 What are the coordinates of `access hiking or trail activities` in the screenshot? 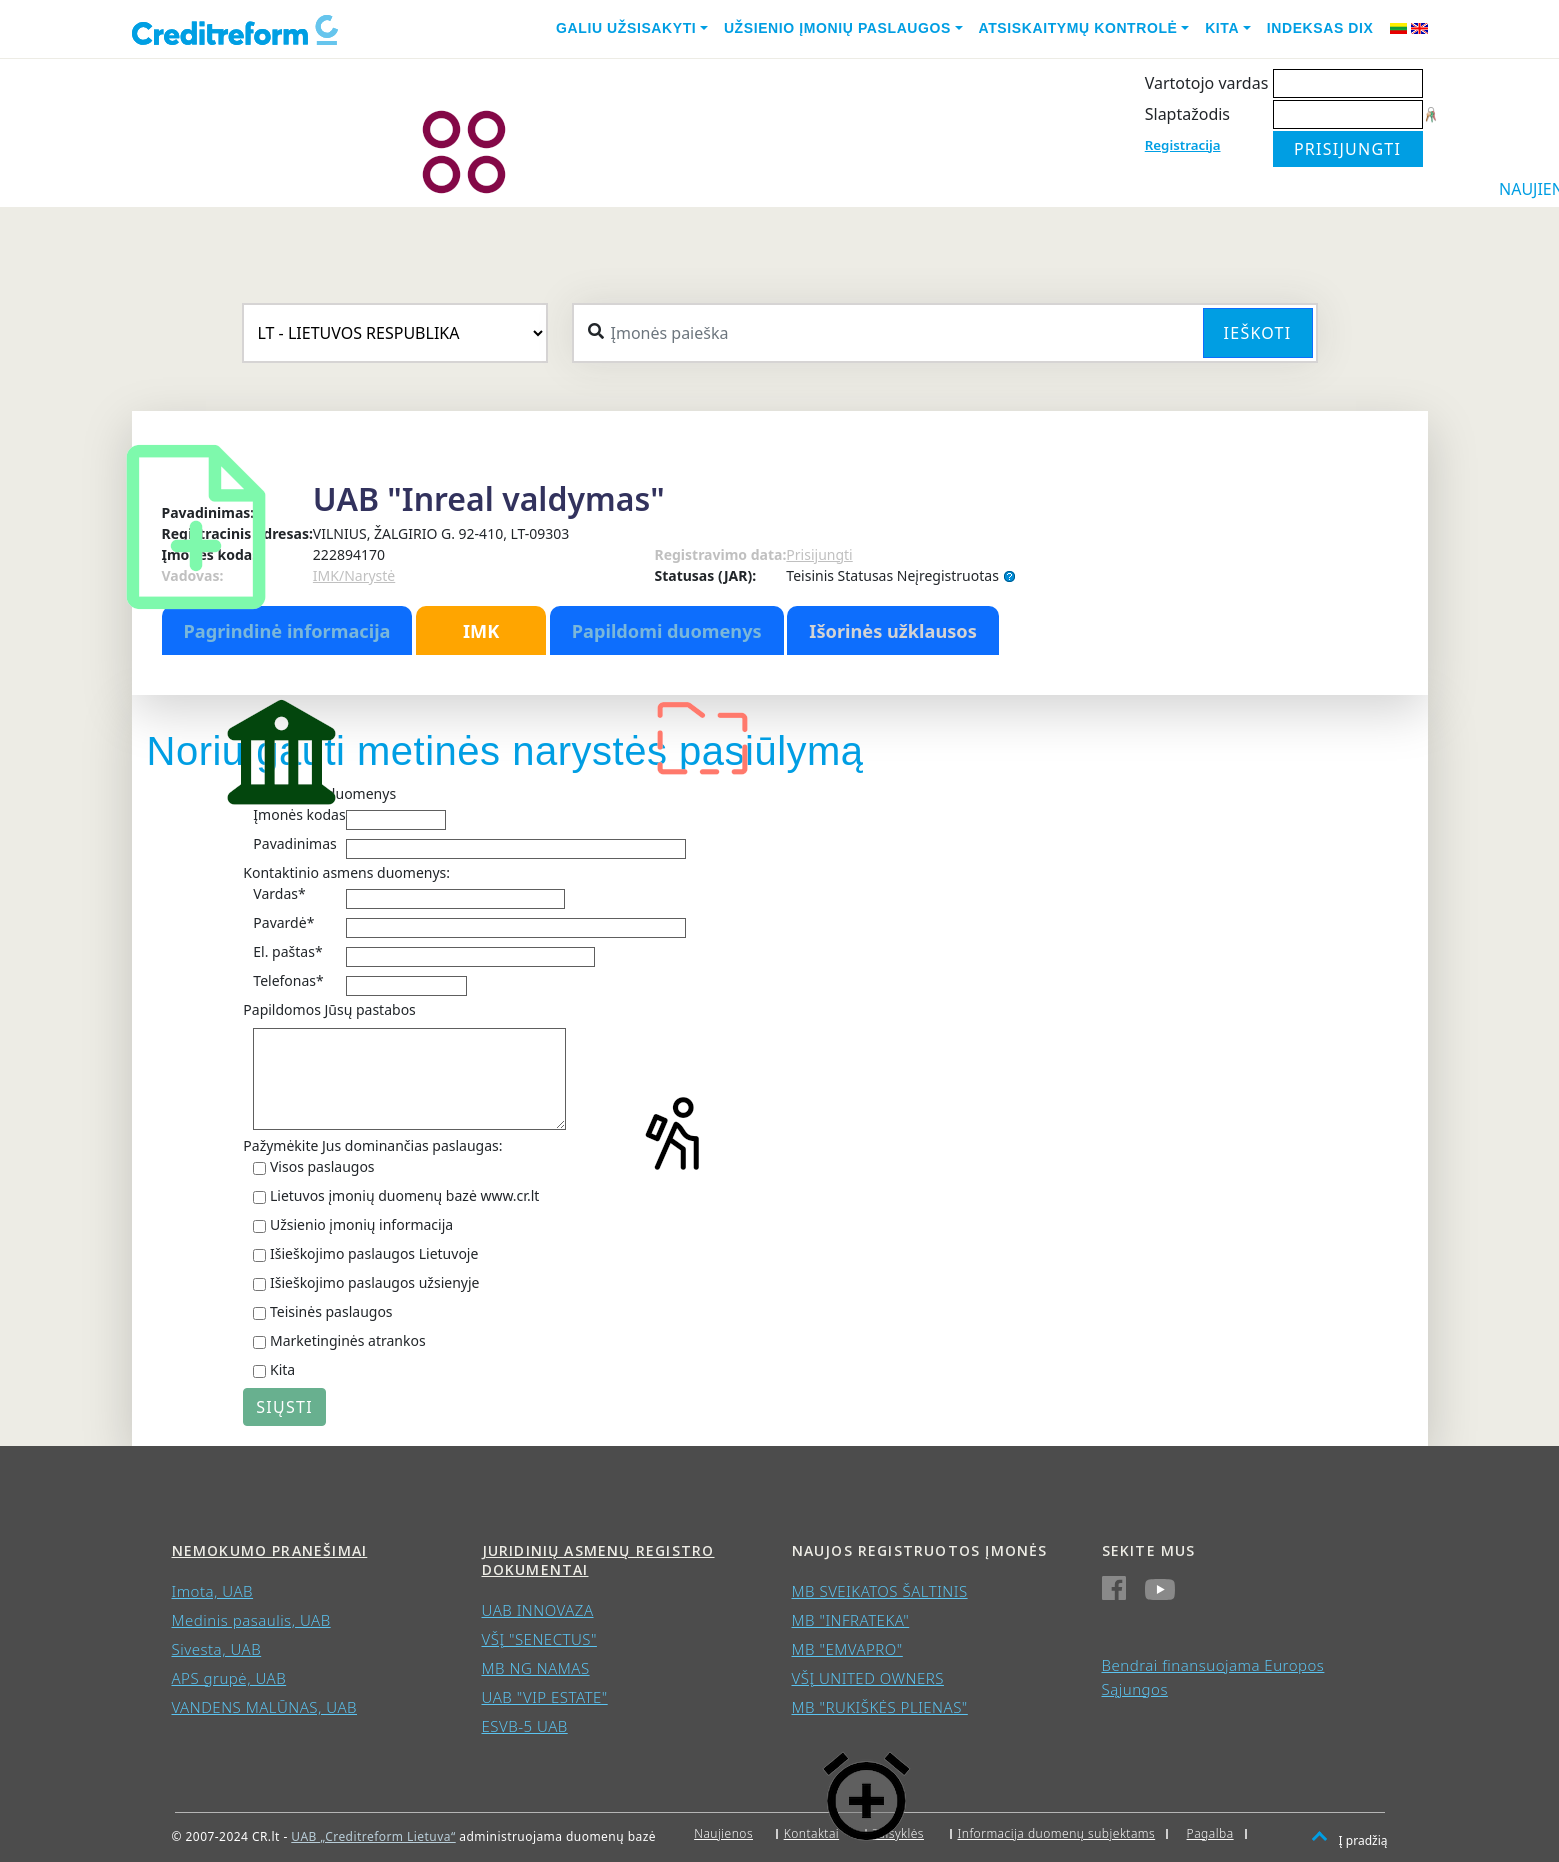 It's located at (675, 1133).